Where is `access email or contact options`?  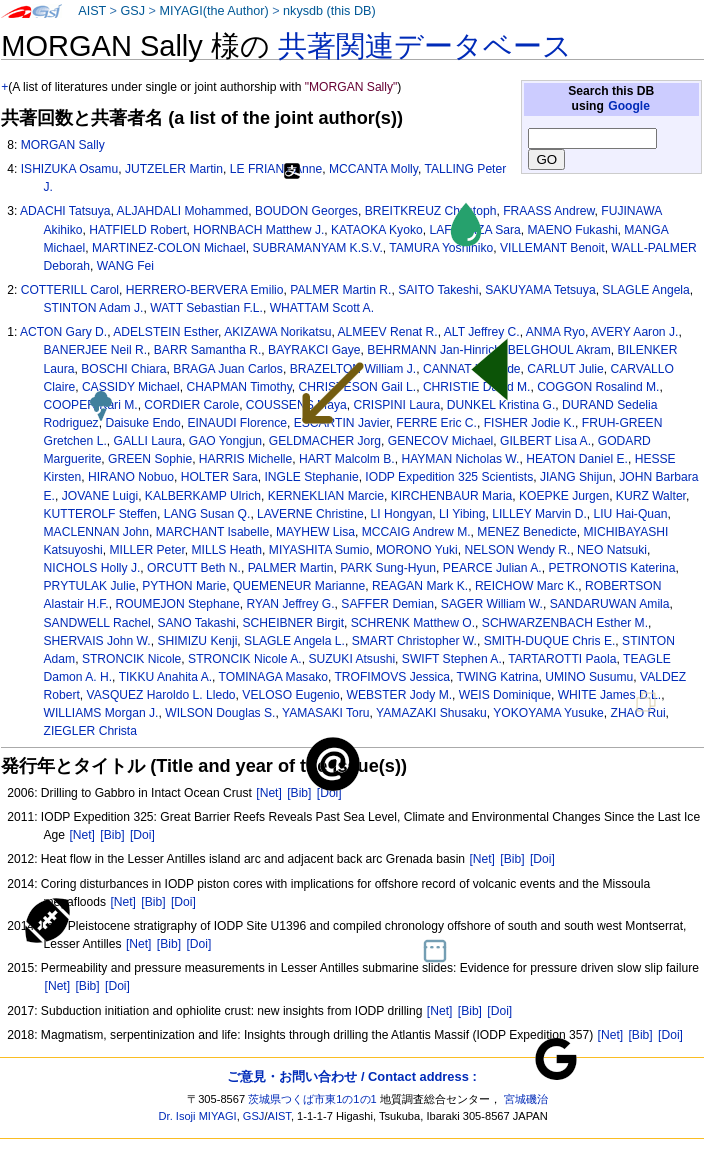 access email or contact options is located at coordinates (333, 764).